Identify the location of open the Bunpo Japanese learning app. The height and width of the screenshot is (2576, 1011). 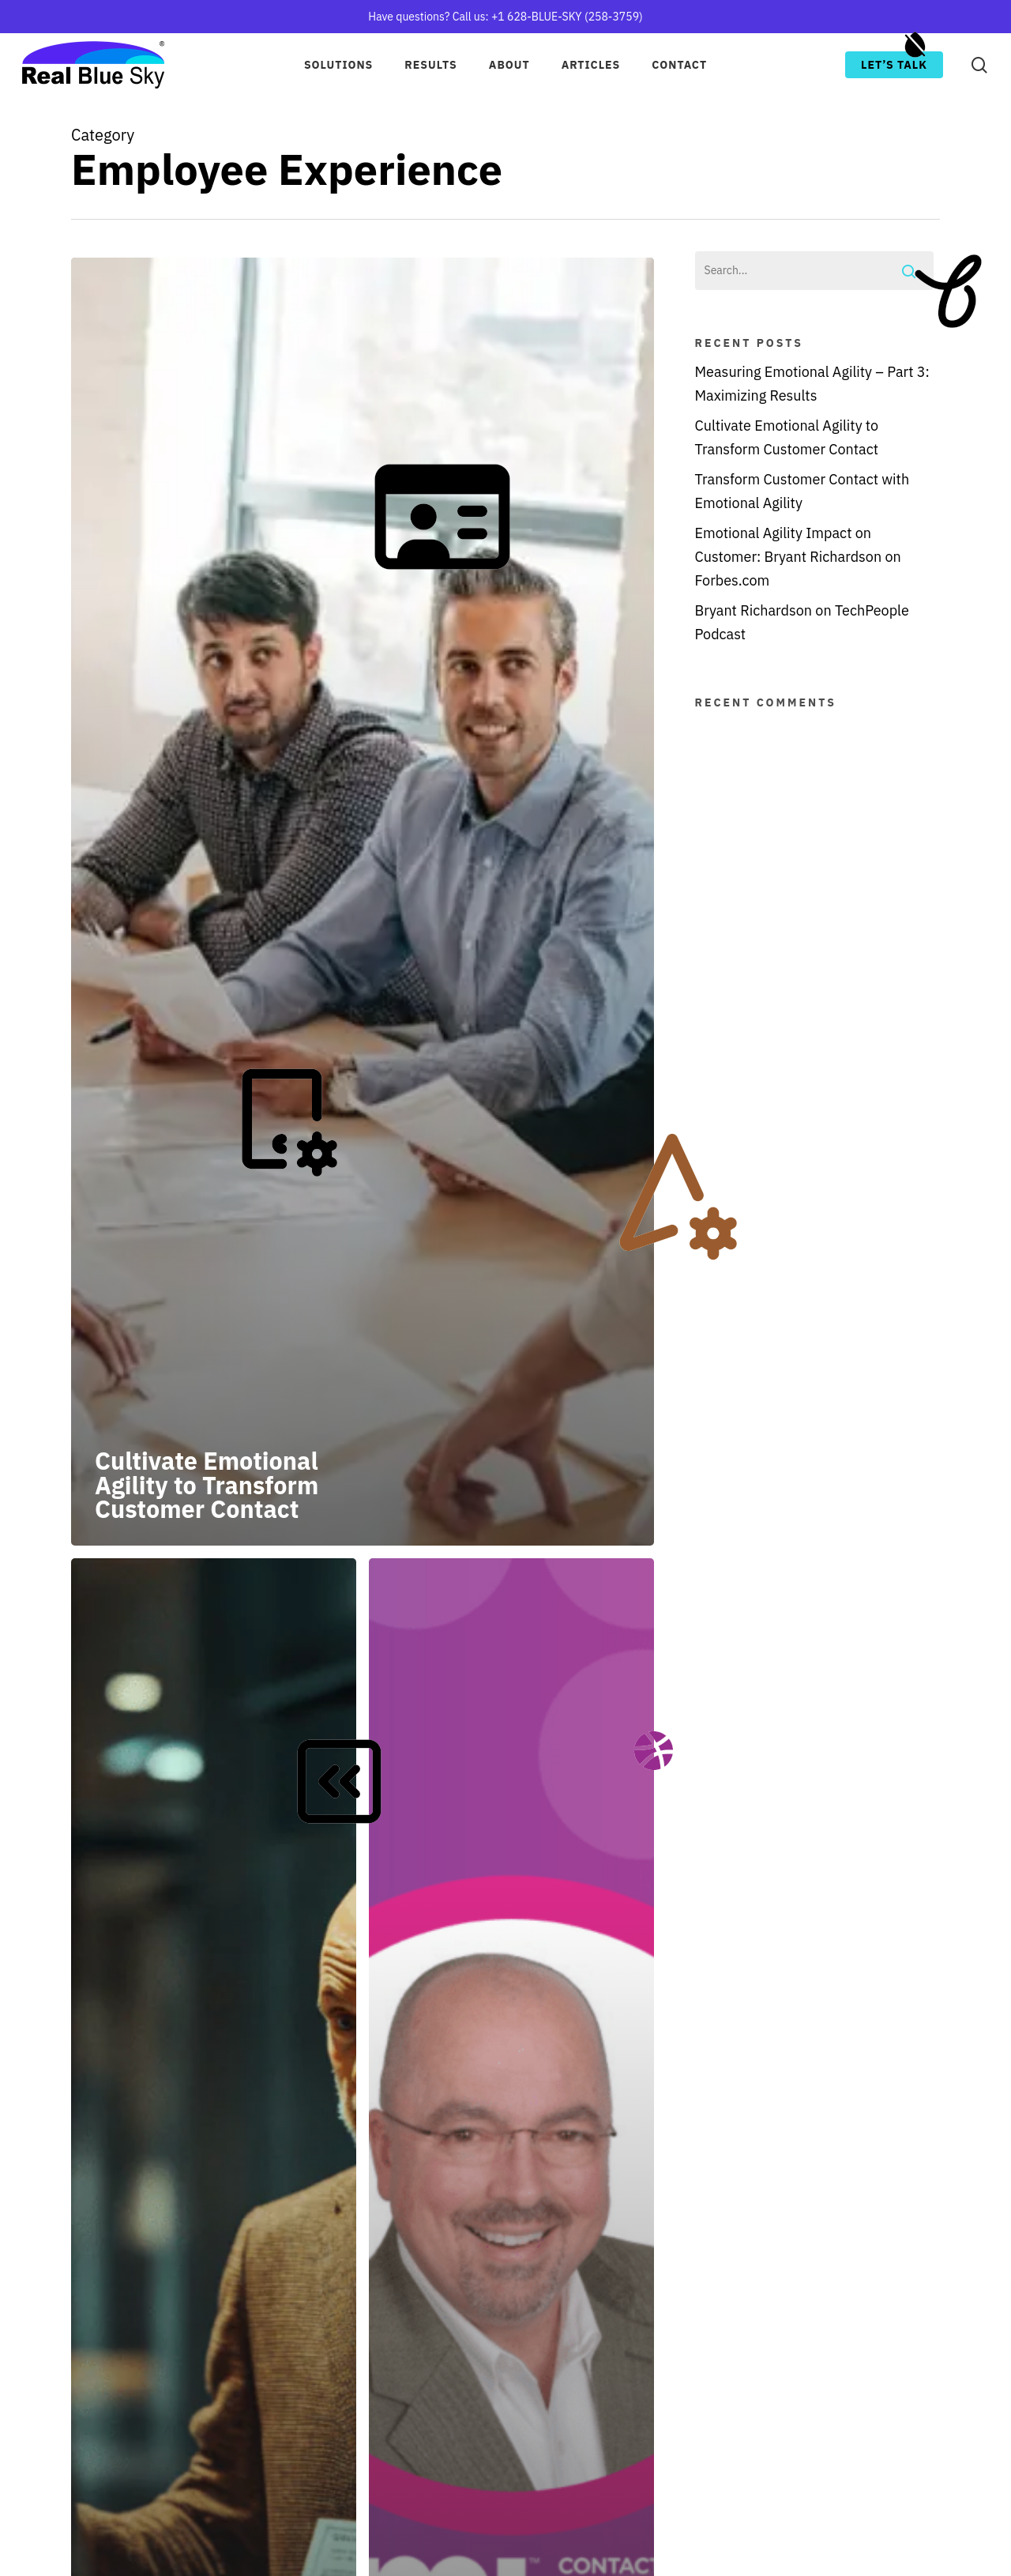
(948, 291).